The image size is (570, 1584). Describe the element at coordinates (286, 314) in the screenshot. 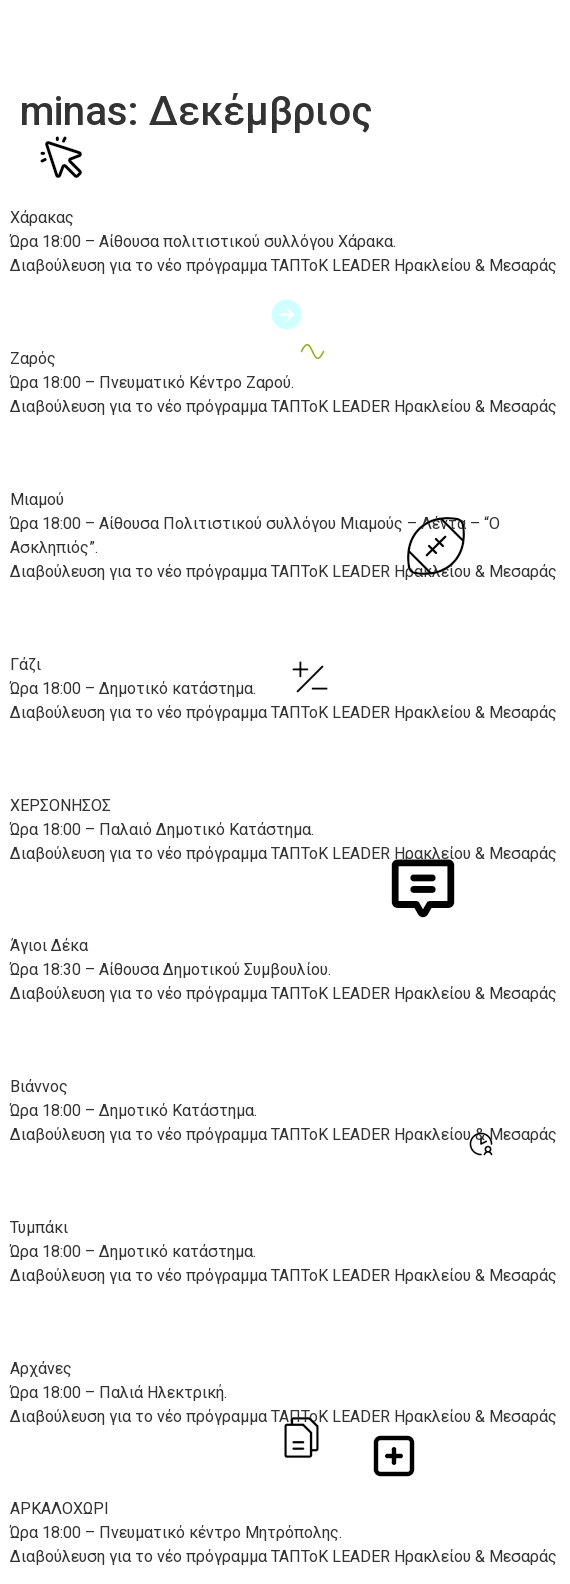

I see `proceed to the next step or screen` at that location.